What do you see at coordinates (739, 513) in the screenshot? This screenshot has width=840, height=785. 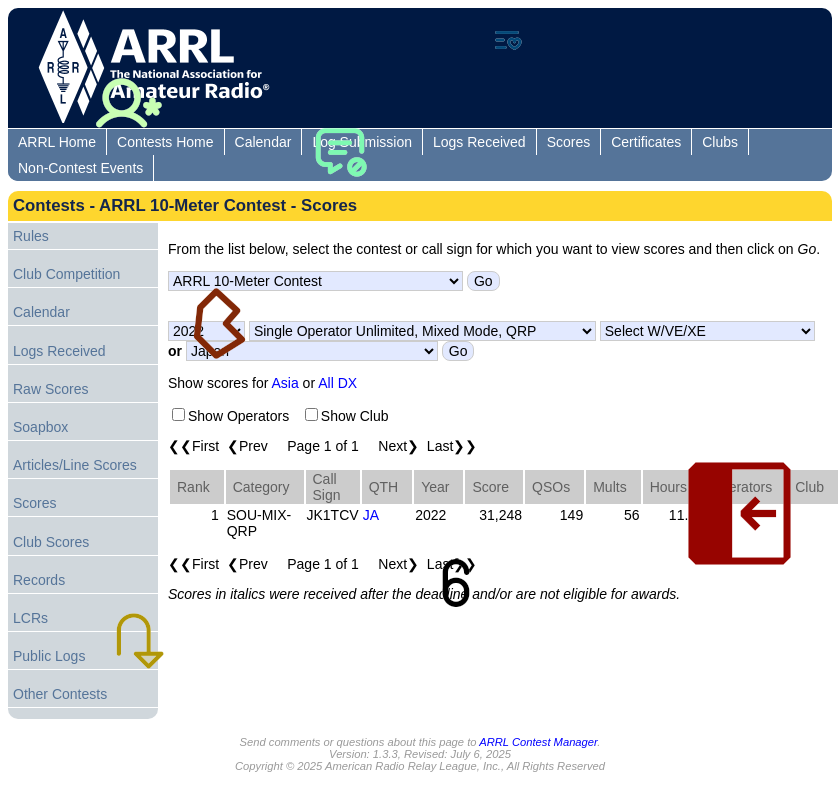 I see `dock sidebar to the left side of the editor` at bounding box center [739, 513].